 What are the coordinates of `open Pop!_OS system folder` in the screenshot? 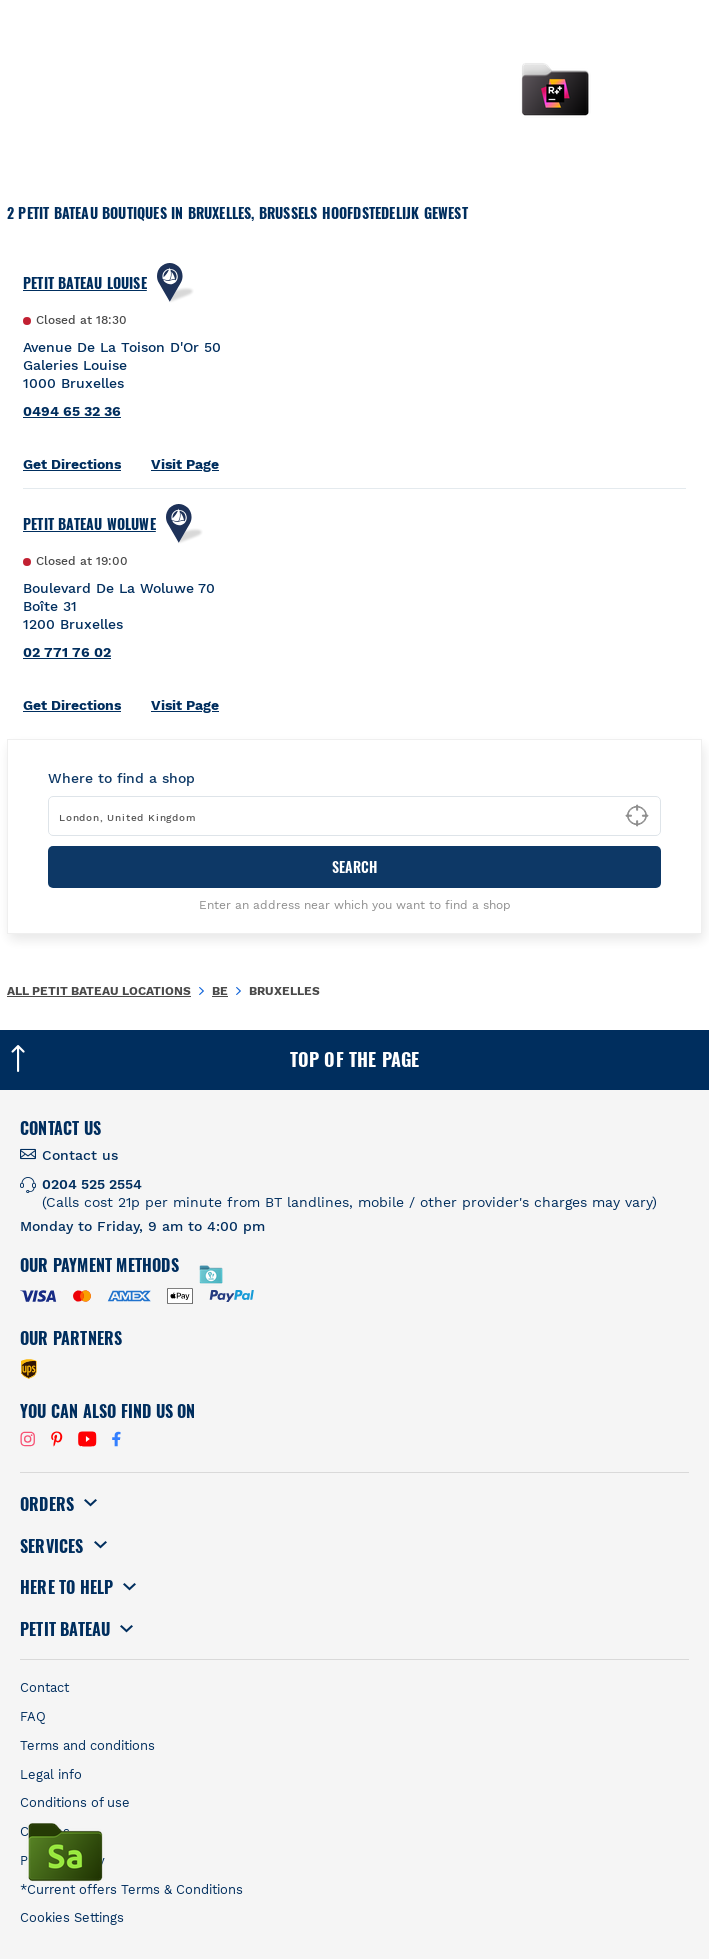 It's located at (211, 1275).